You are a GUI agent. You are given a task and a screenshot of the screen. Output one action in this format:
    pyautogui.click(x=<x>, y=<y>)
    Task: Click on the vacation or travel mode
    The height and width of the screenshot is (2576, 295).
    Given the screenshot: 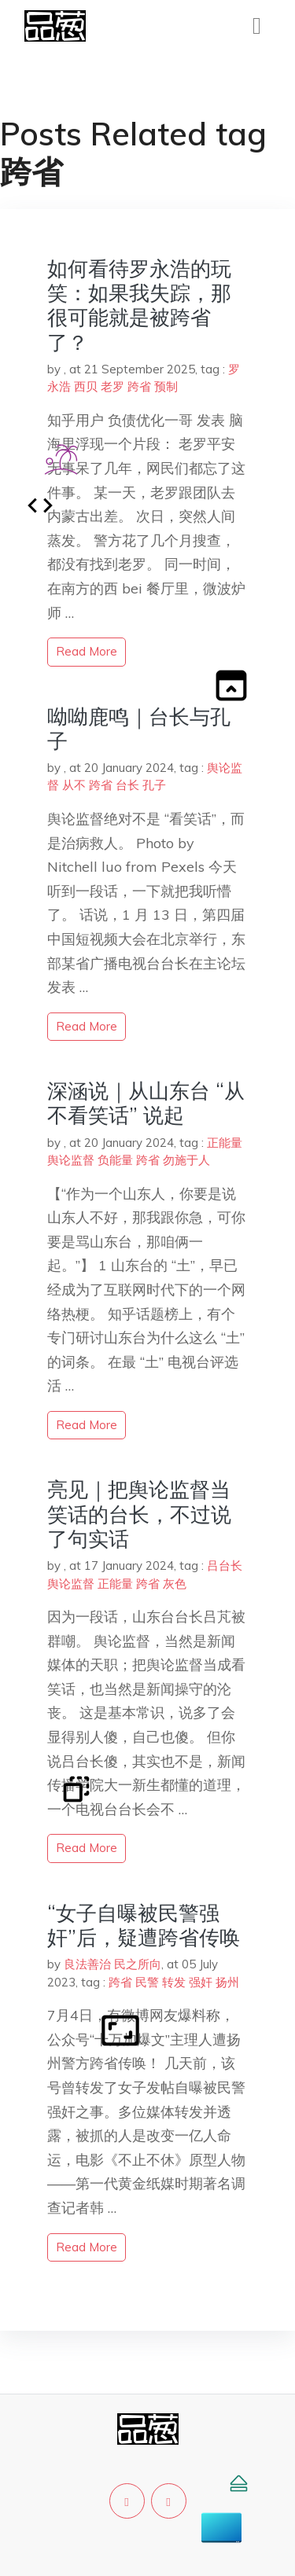 What is the action you would take?
    pyautogui.click(x=61, y=459)
    